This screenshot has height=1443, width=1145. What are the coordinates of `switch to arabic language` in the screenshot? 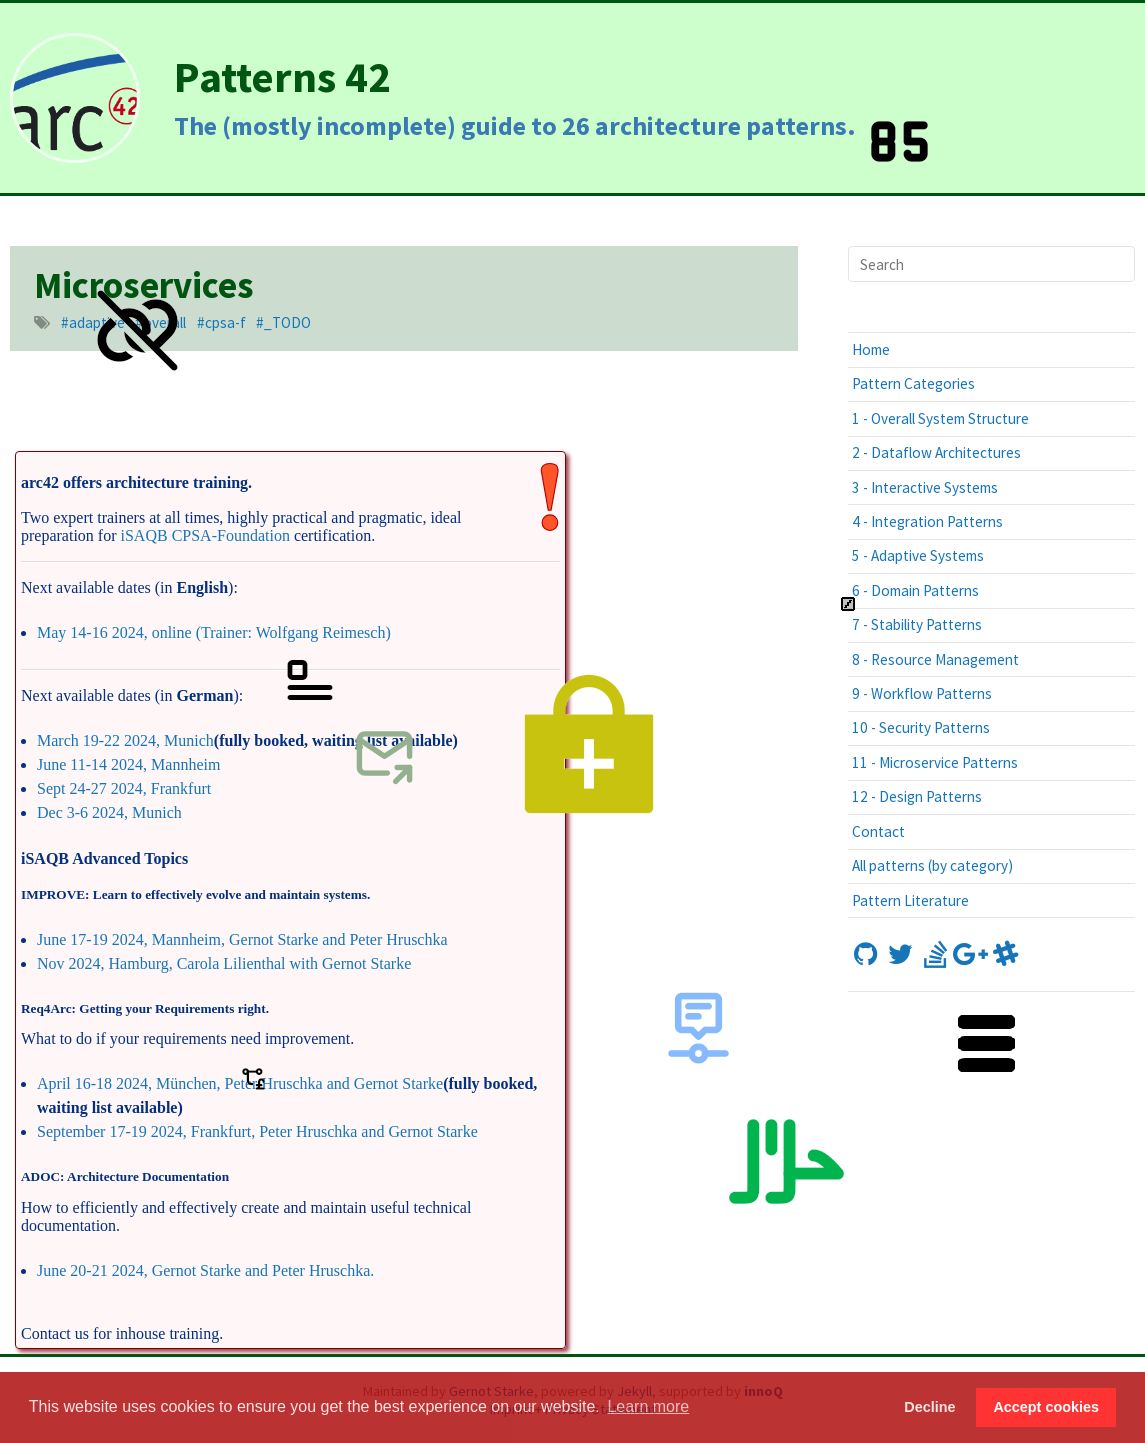 It's located at (783, 1161).